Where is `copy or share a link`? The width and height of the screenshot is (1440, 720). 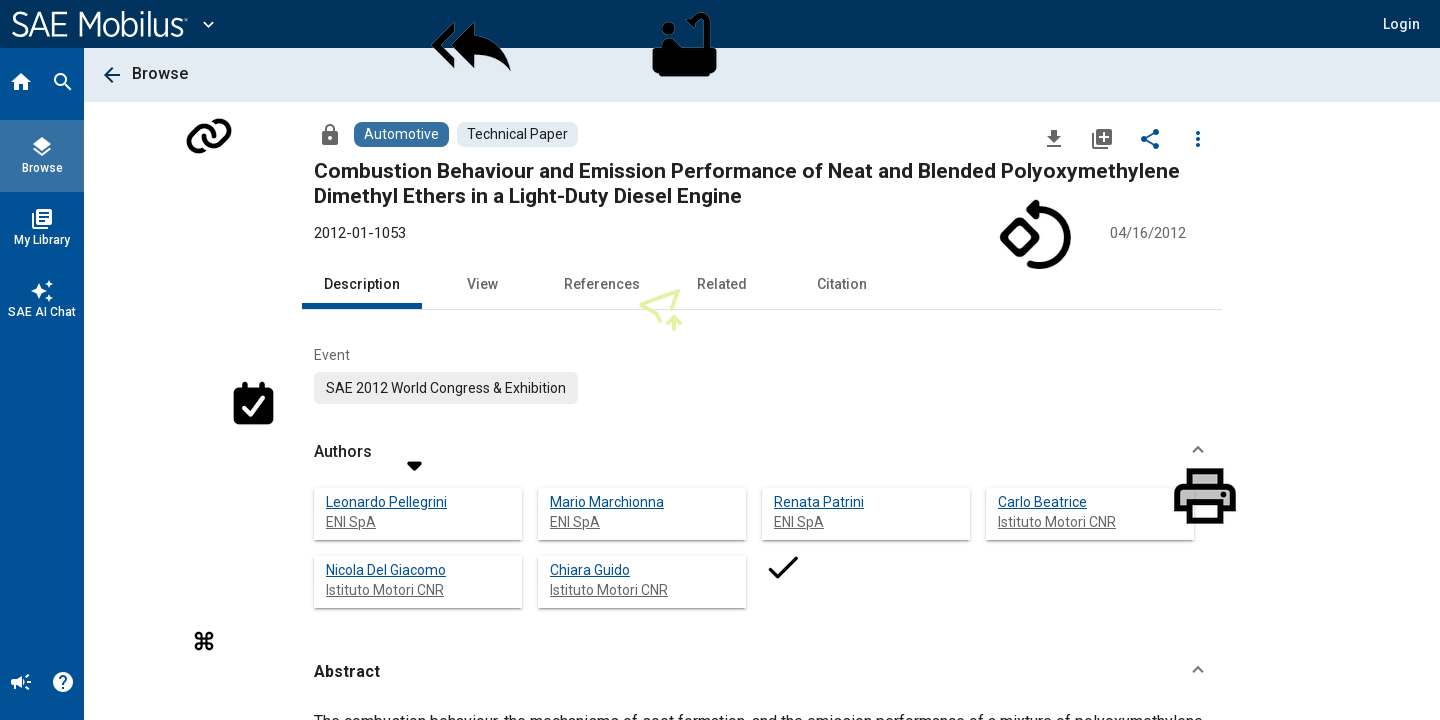 copy or share a link is located at coordinates (209, 136).